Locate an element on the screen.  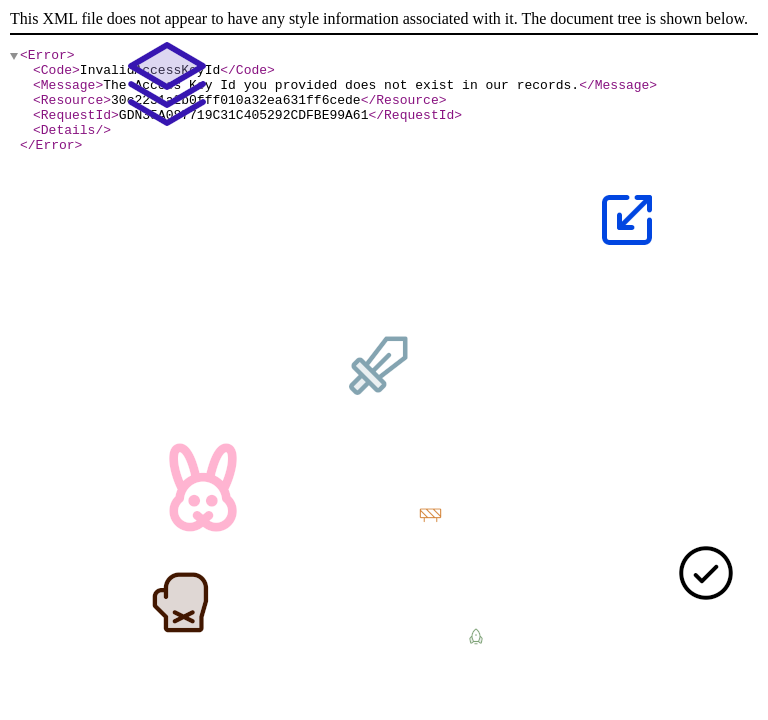
launch or deploy an application is located at coordinates (476, 637).